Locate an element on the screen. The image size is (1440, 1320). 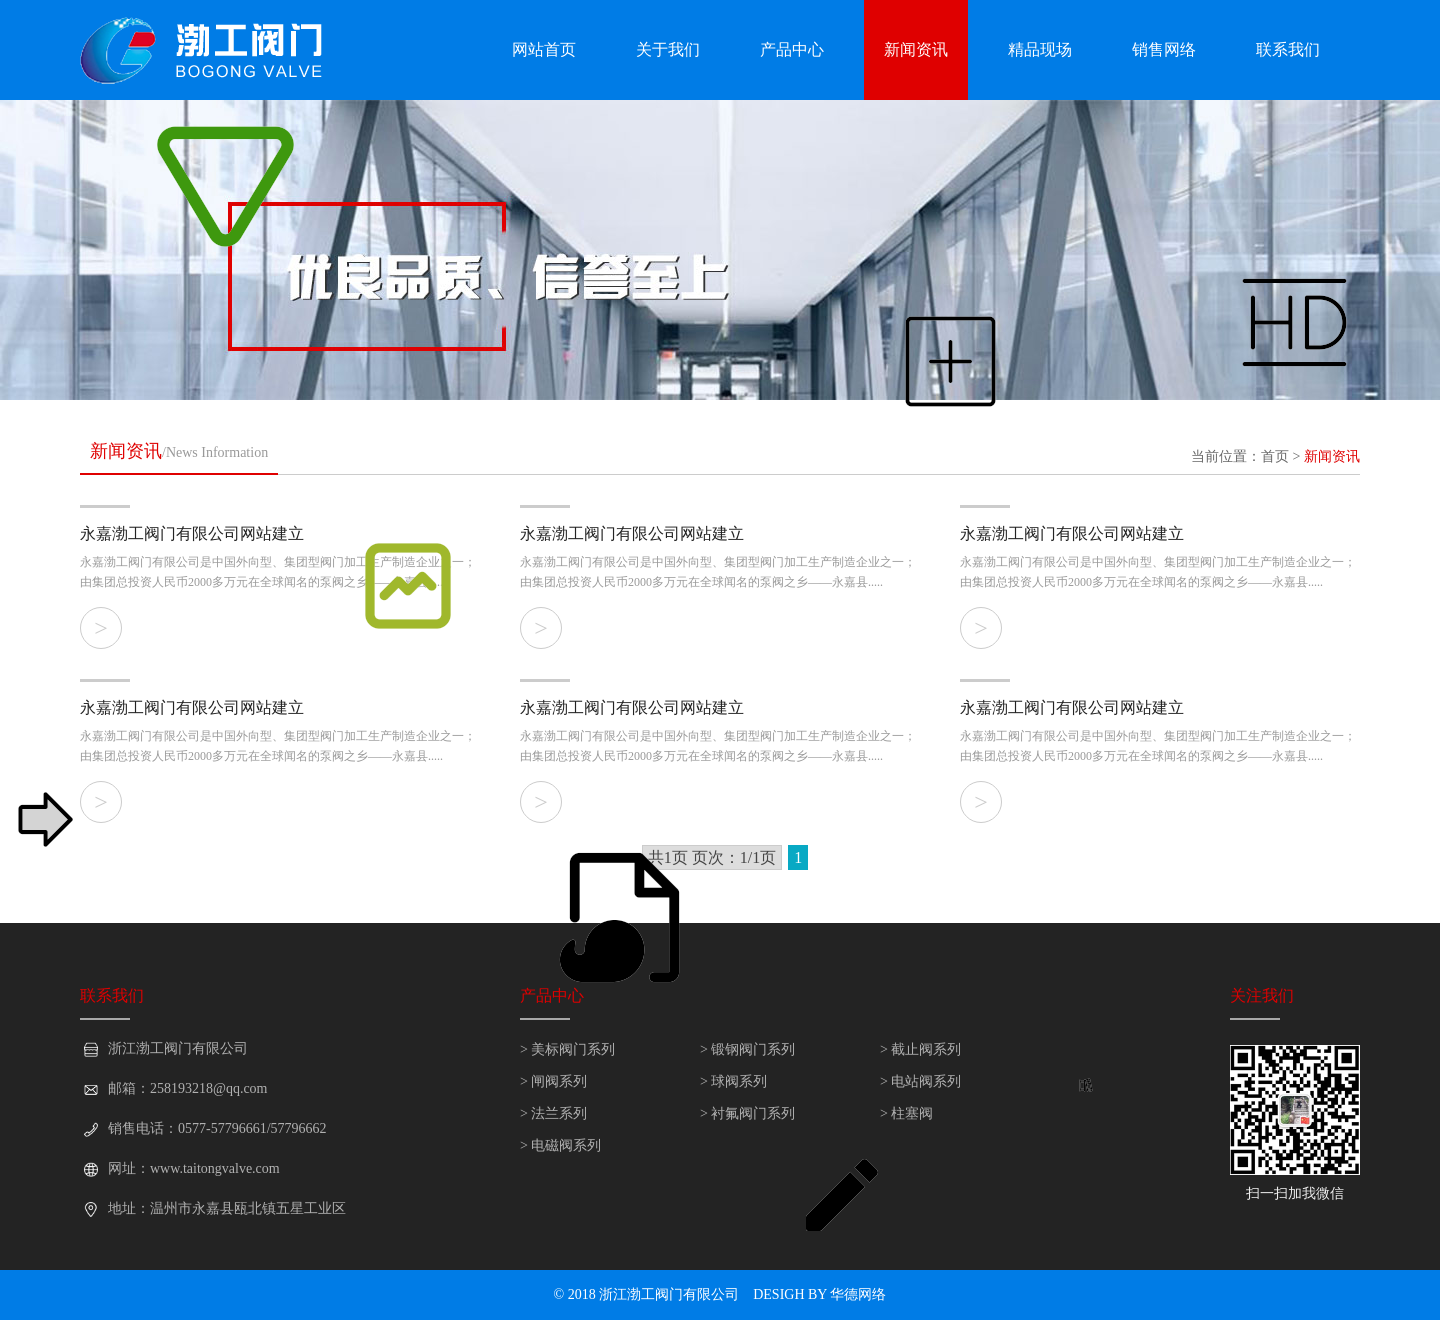
create or compose new content is located at coordinates (842, 1195).